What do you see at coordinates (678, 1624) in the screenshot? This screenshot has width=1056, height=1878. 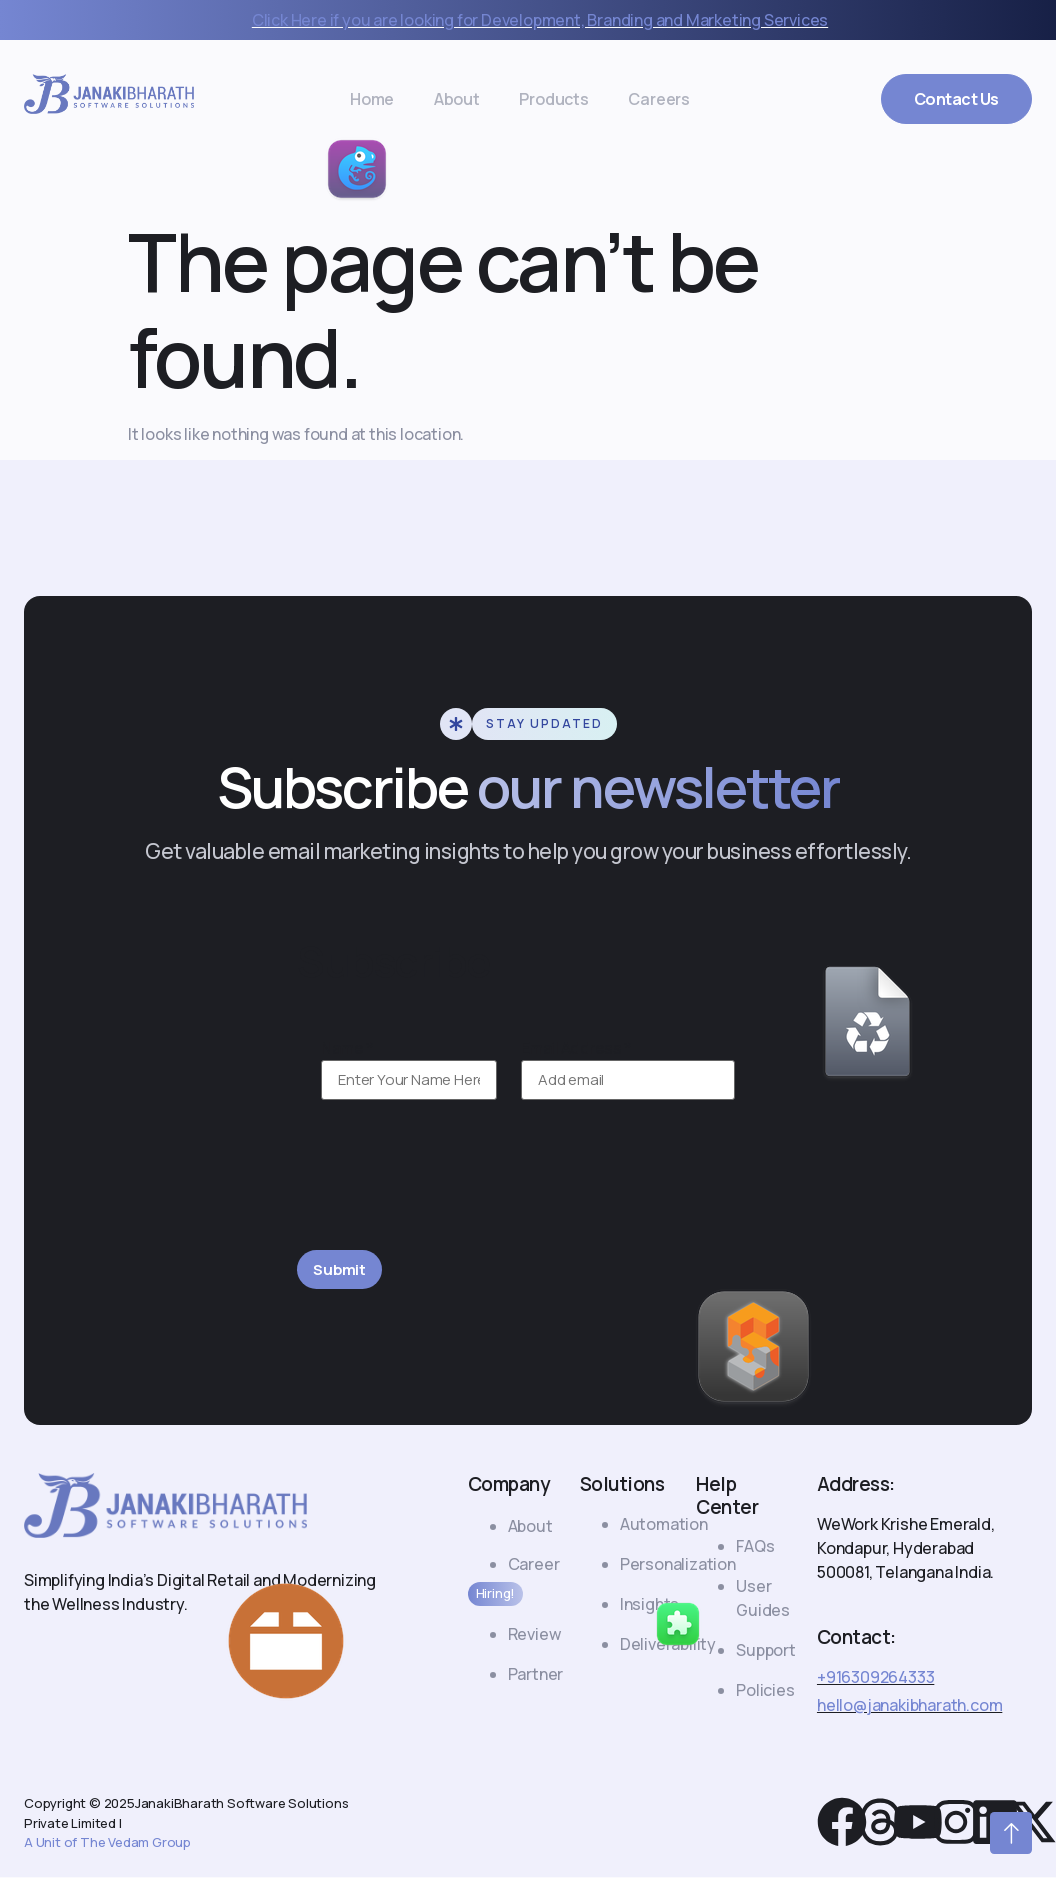 I see `open browser extensions manager` at bounding box center [678, 1624].